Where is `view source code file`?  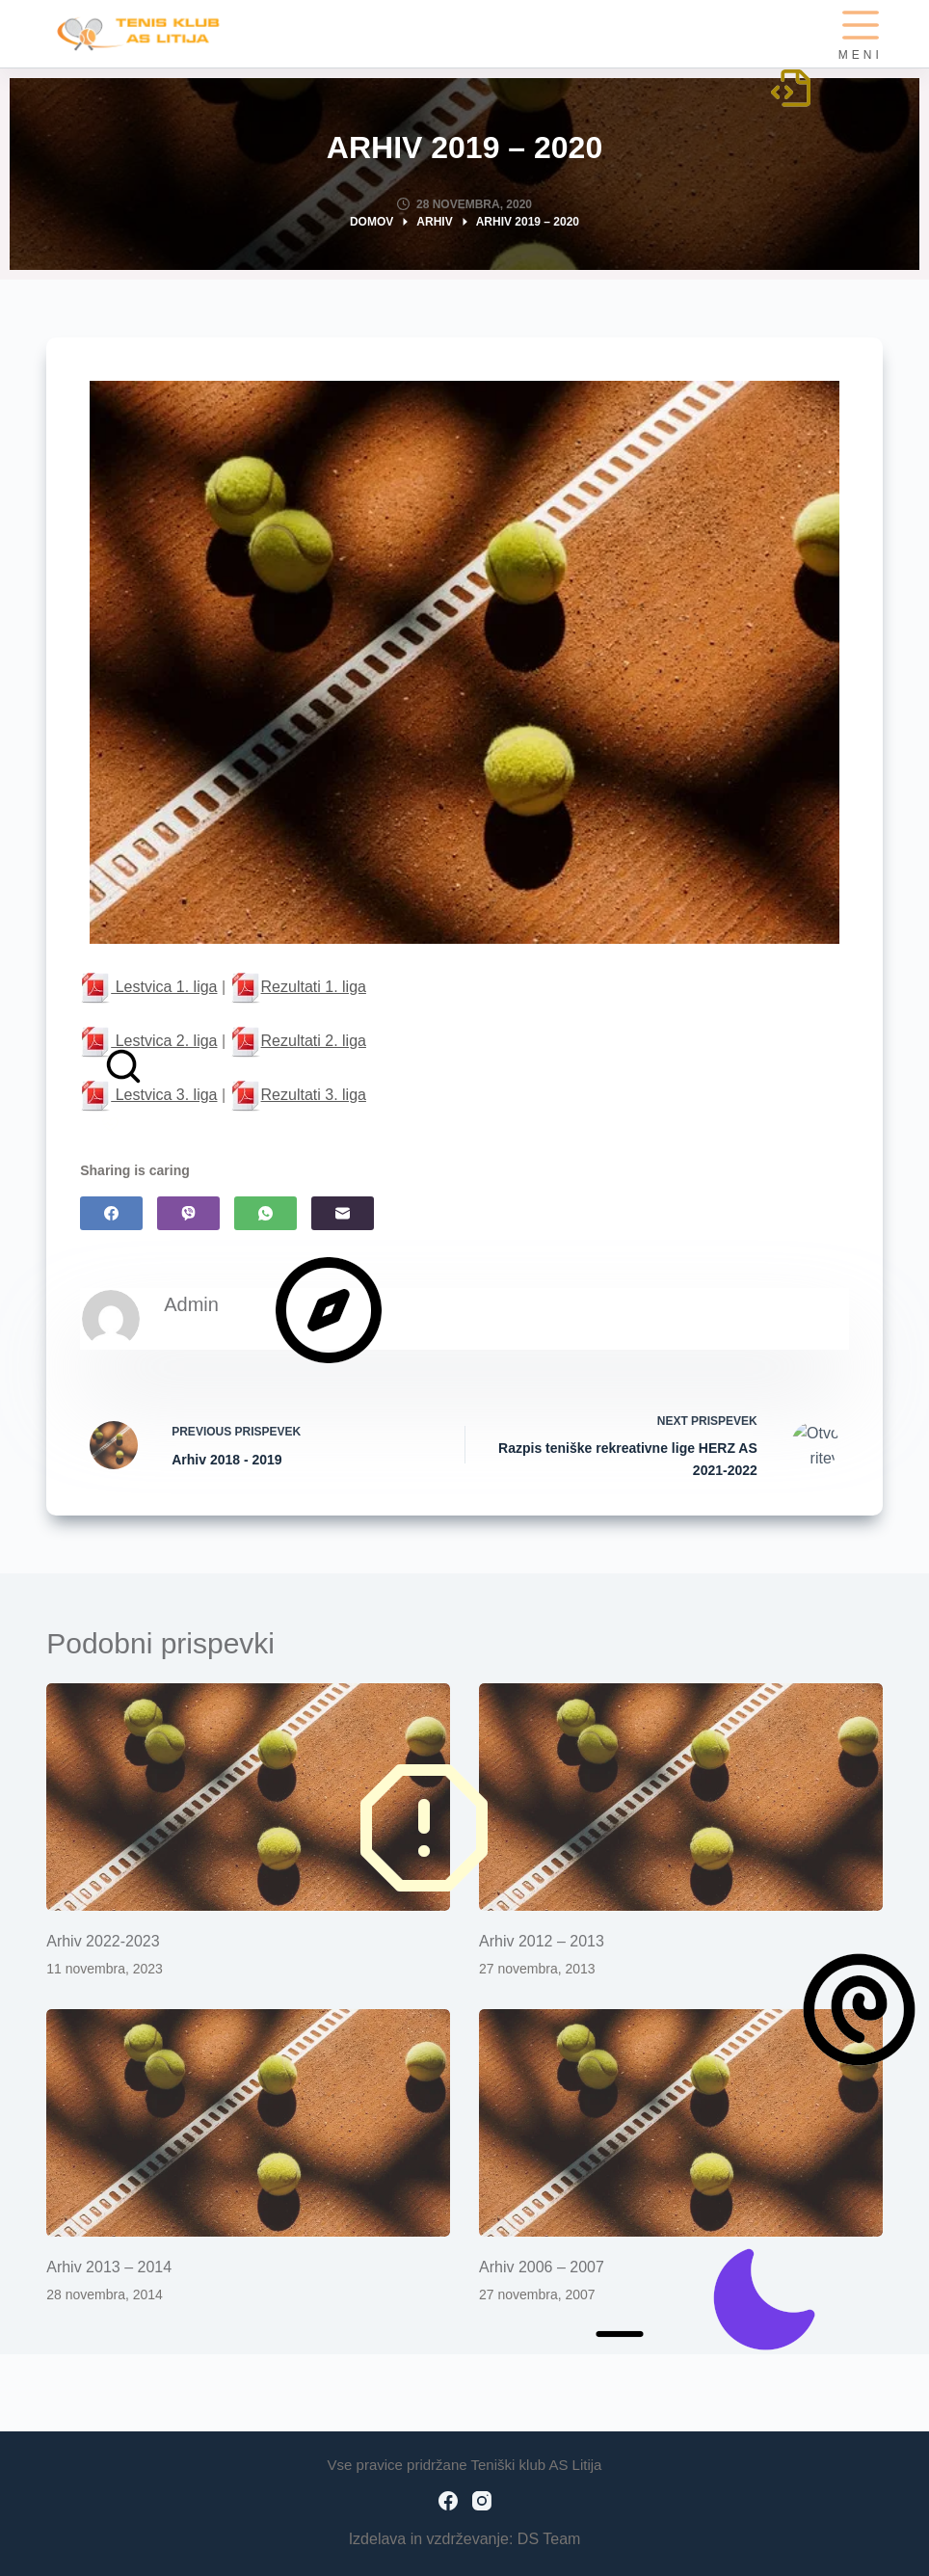
view source code file is located at coordinates (790, 89).